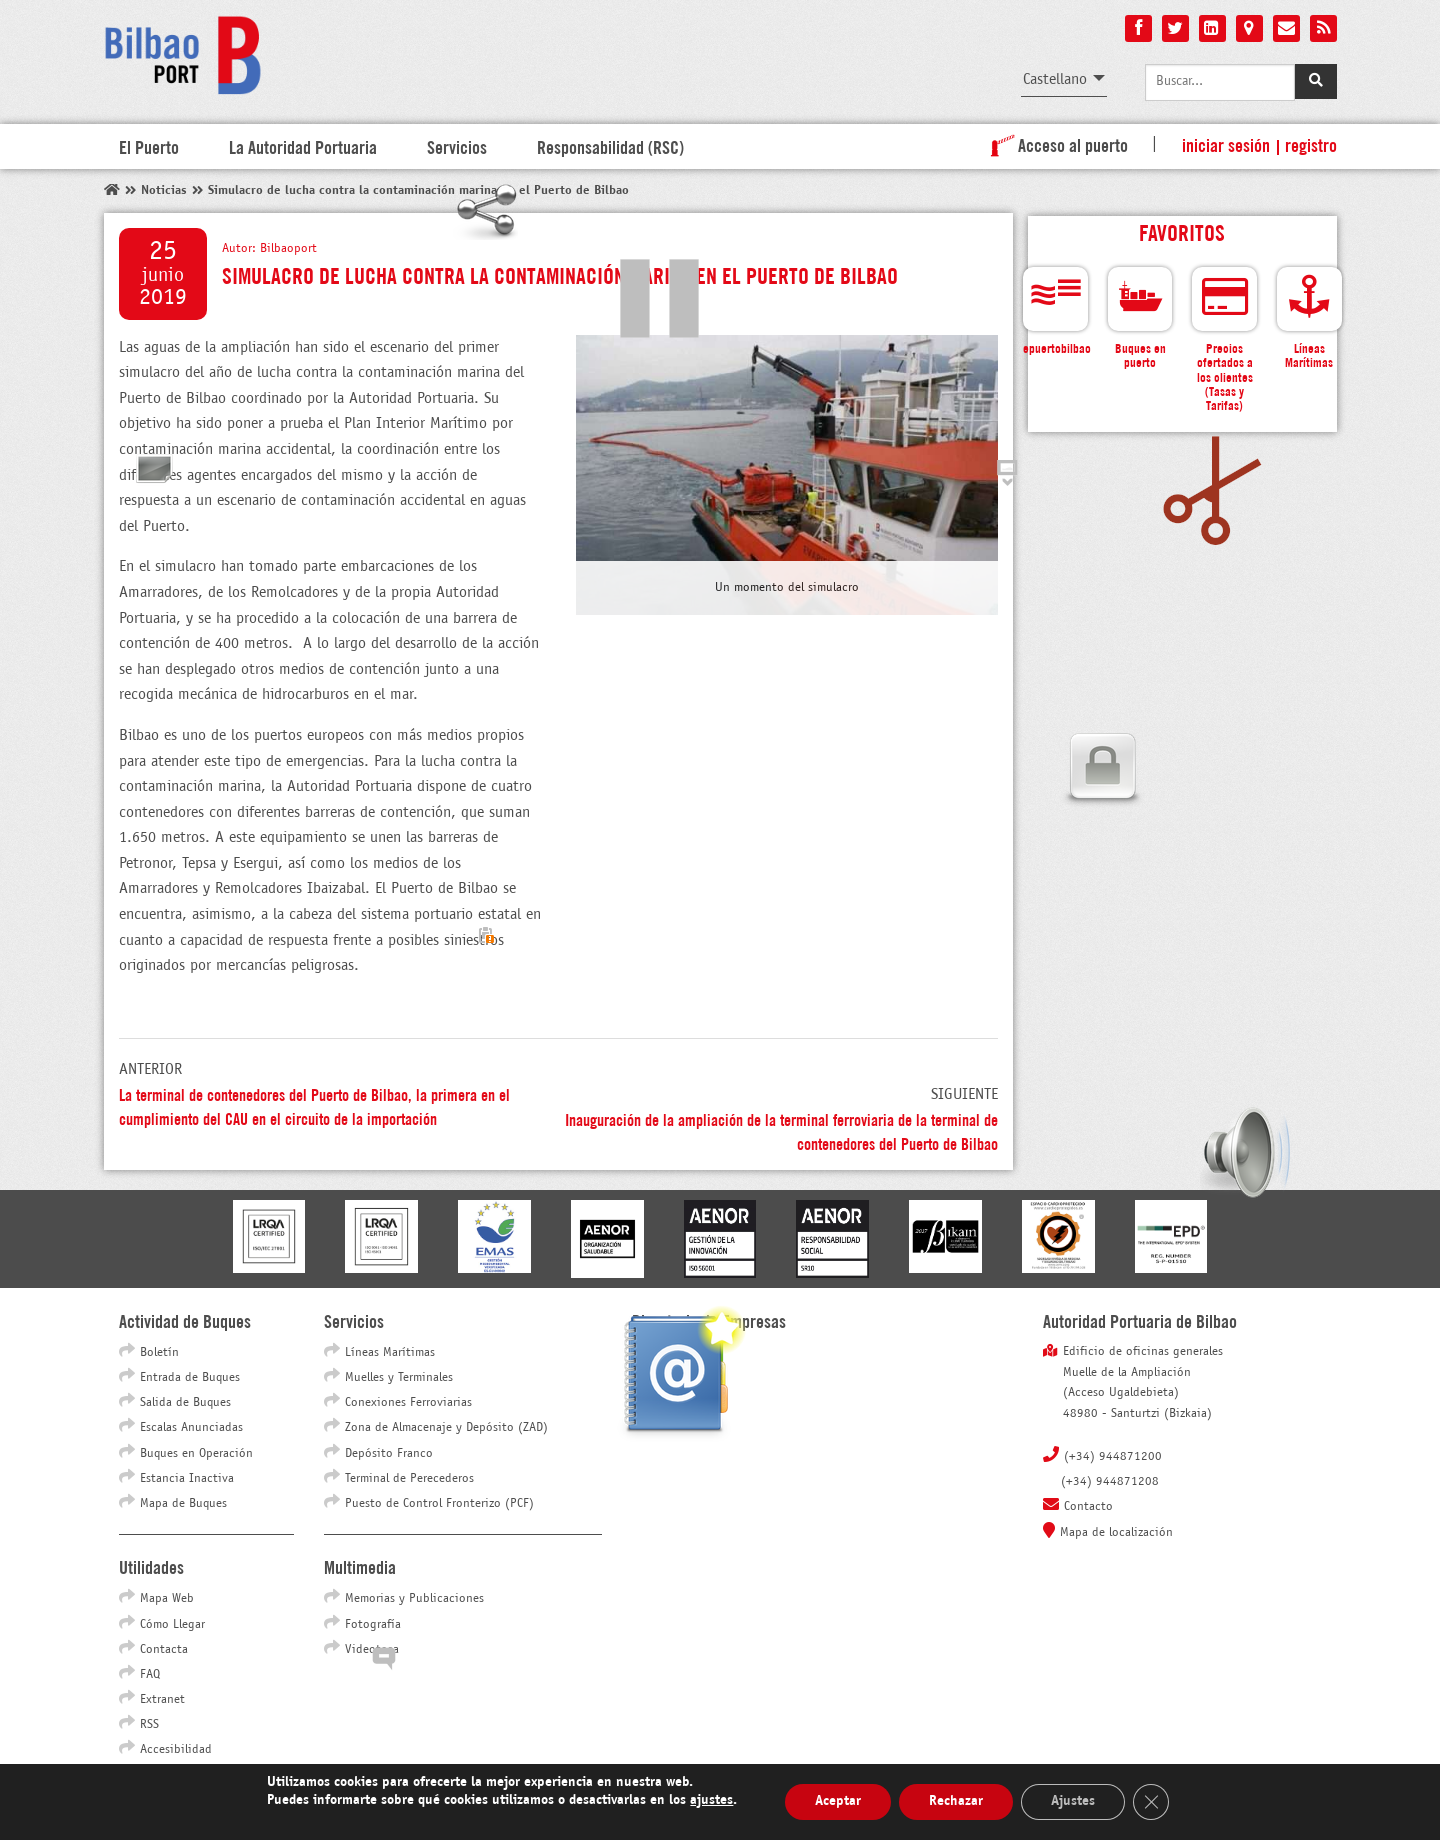  What do you see at coordinates (1212, 487) in the screenshot?
I see `open PDF Slicer to cut and rearrange PDF pages` at bounding box center [1212, 487].